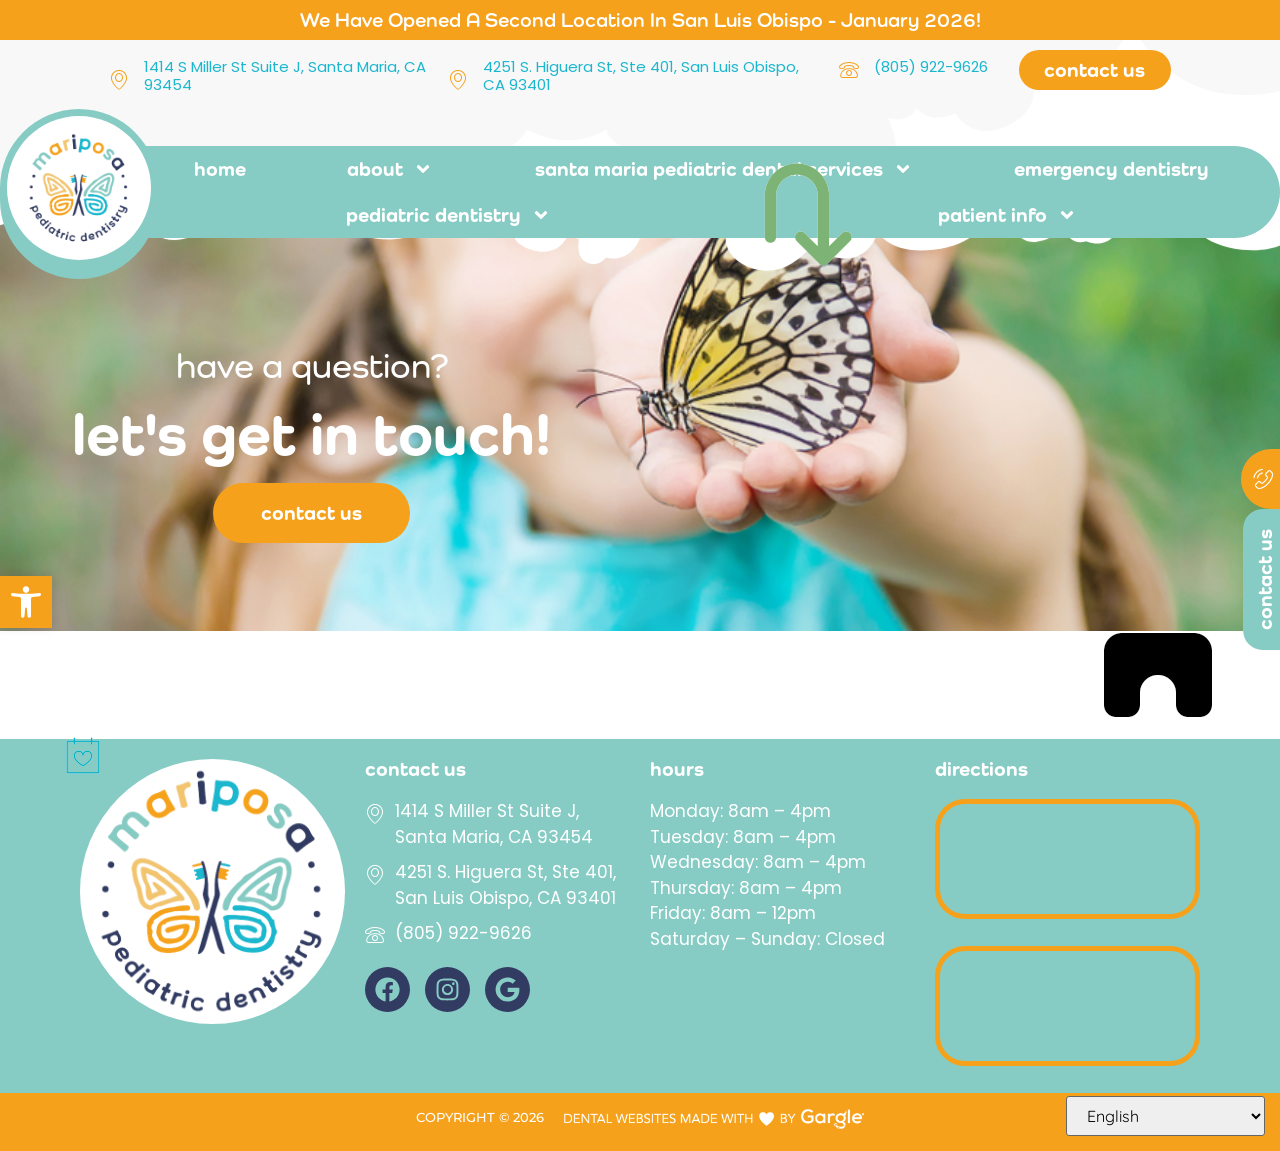 This screenshot has width=1280, height=1151. Describe the element at coordinates (804, 214) in the screenshot. I see `redo or repeat last action` at that location.